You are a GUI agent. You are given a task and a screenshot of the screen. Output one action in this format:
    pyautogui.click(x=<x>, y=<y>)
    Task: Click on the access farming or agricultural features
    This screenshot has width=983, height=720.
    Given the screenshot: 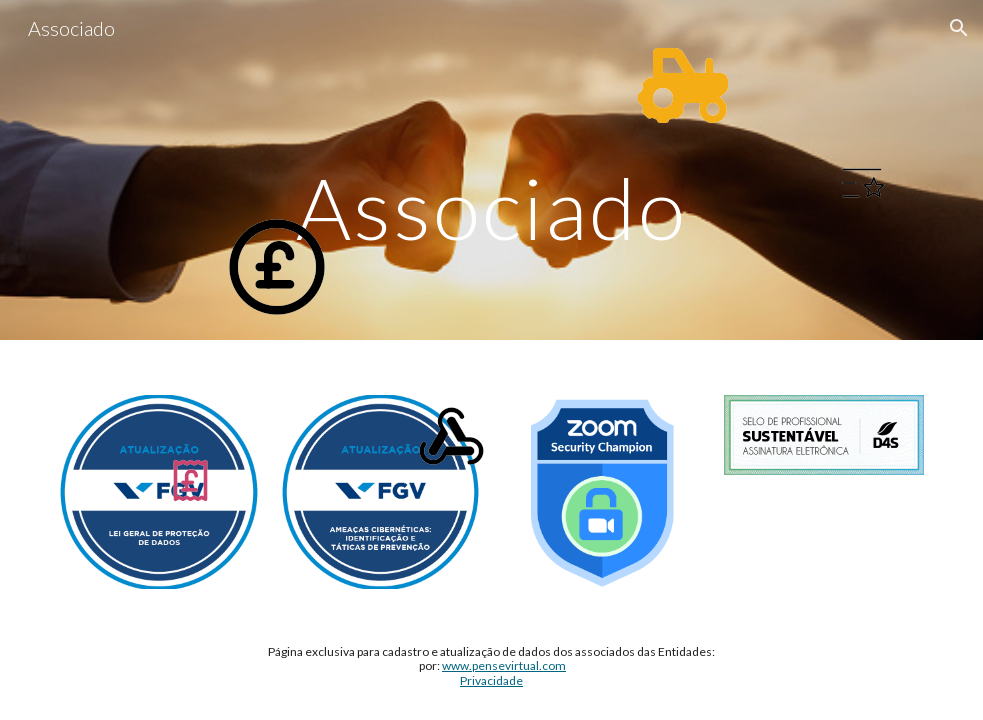 What is the action you would take?
    pyautogui.click(x=683, y=83)
    